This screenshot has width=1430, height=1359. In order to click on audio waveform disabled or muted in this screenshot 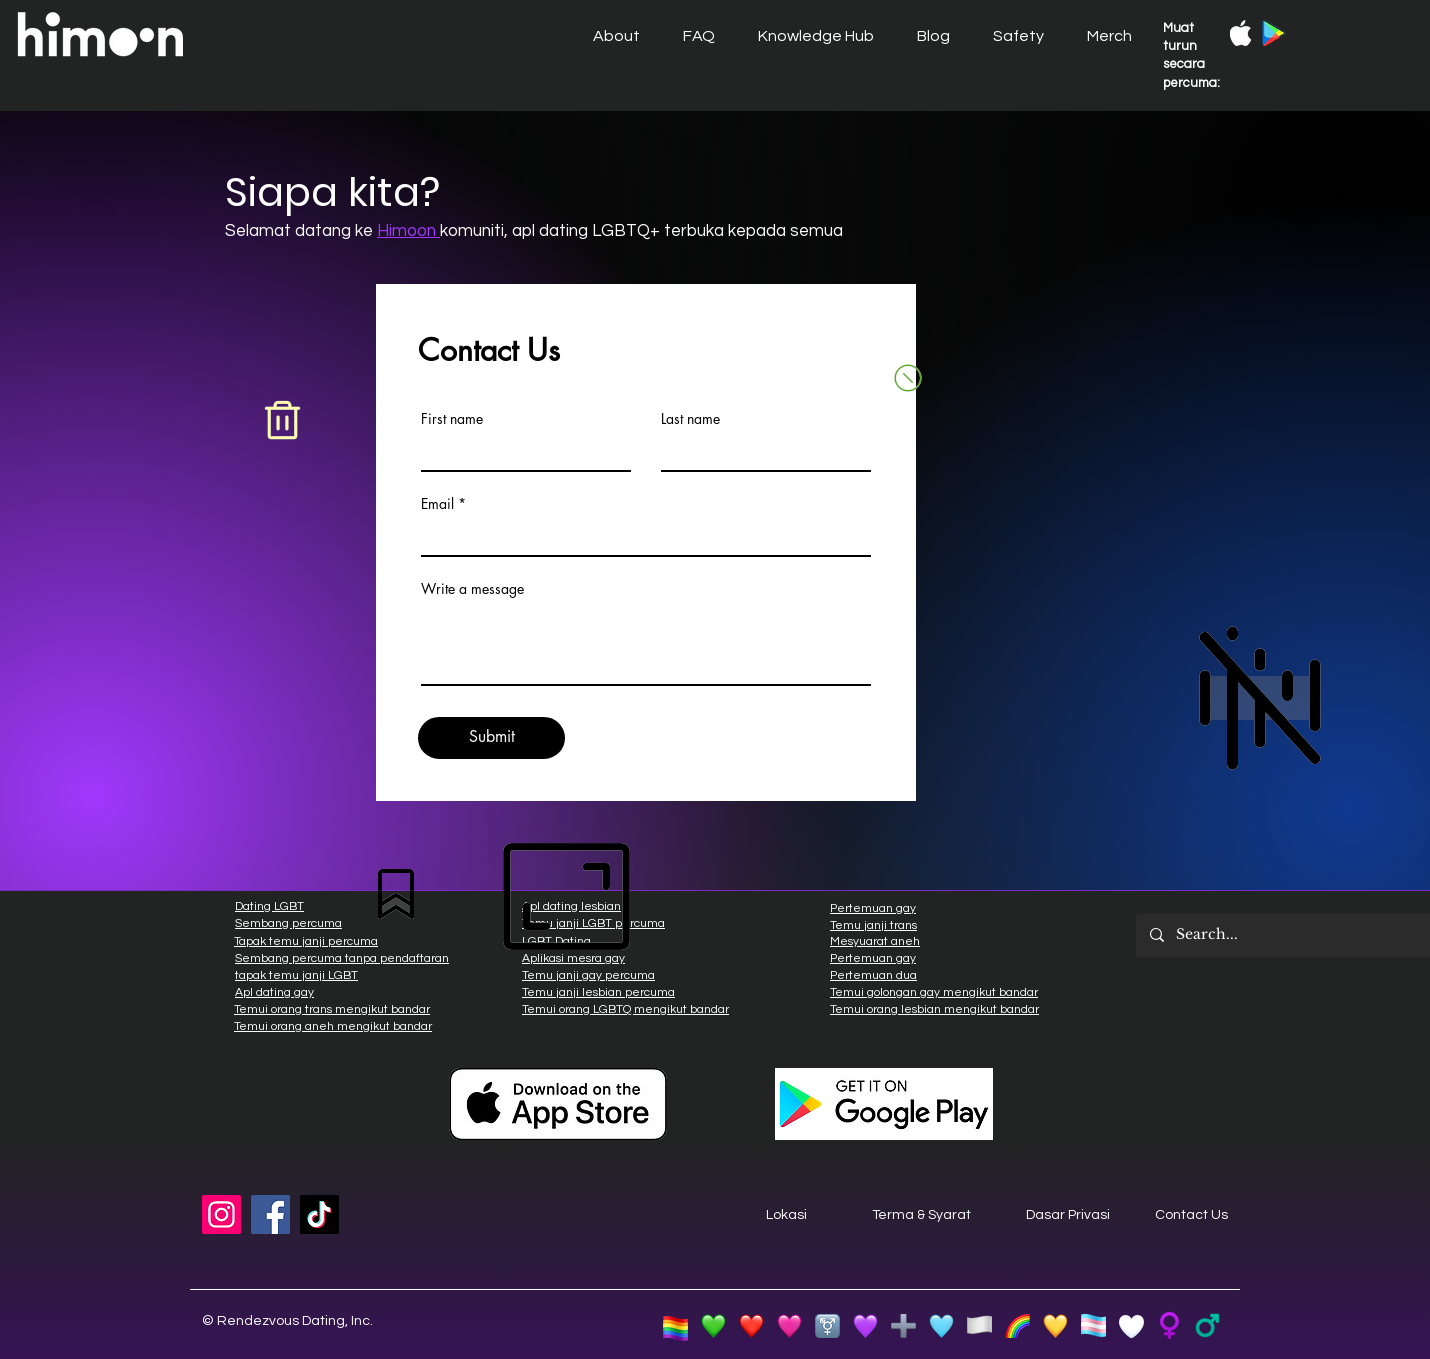, I will do `click(1260, 698)`.